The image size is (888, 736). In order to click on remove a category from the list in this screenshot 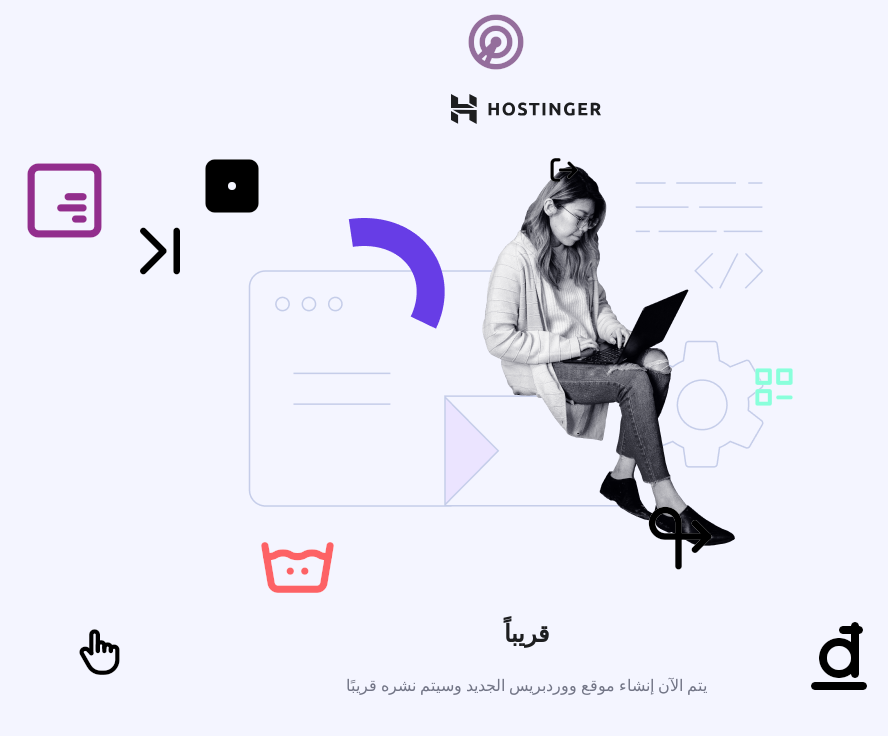, I will do `click(774, 387)`.